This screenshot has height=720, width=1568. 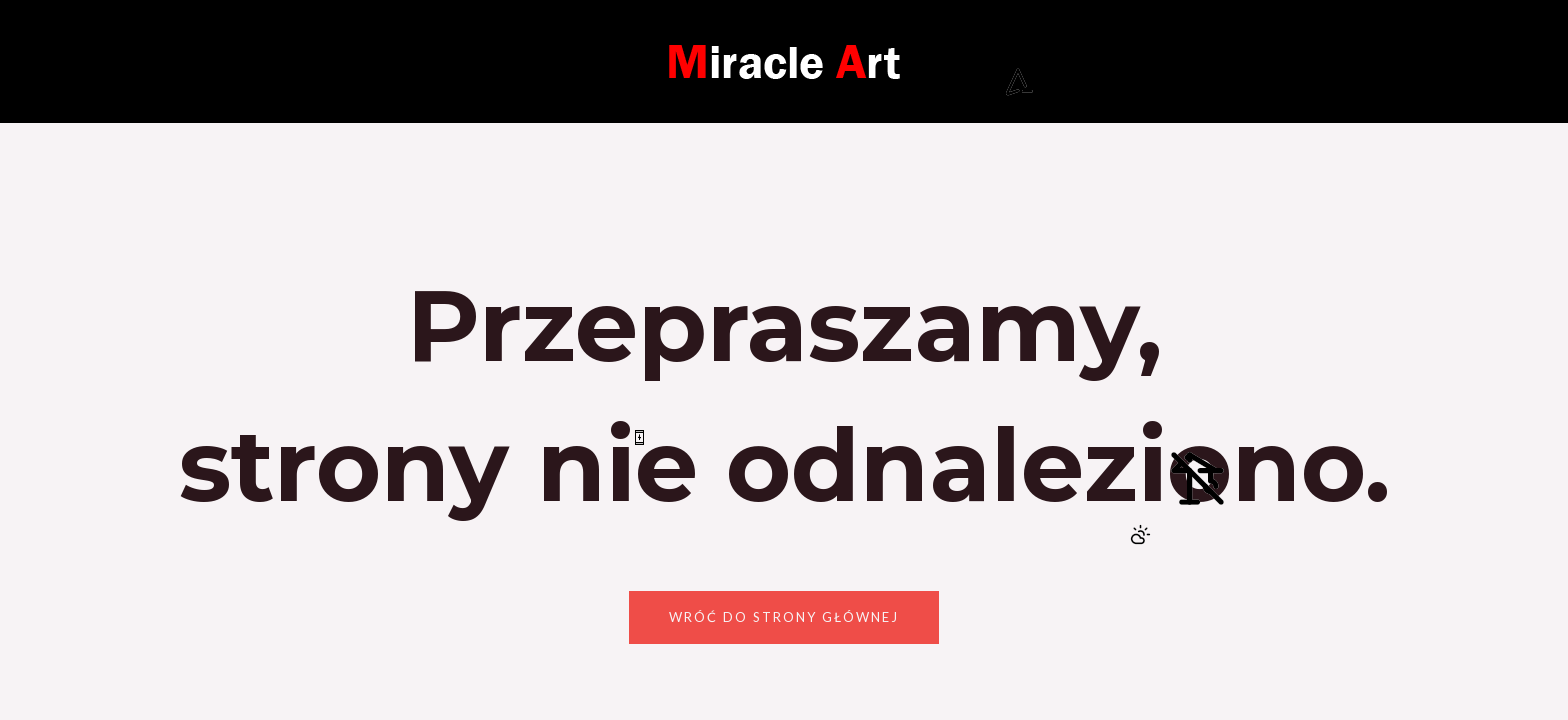 I want to click on view current weather conditions, so click(x=1140, y=534).